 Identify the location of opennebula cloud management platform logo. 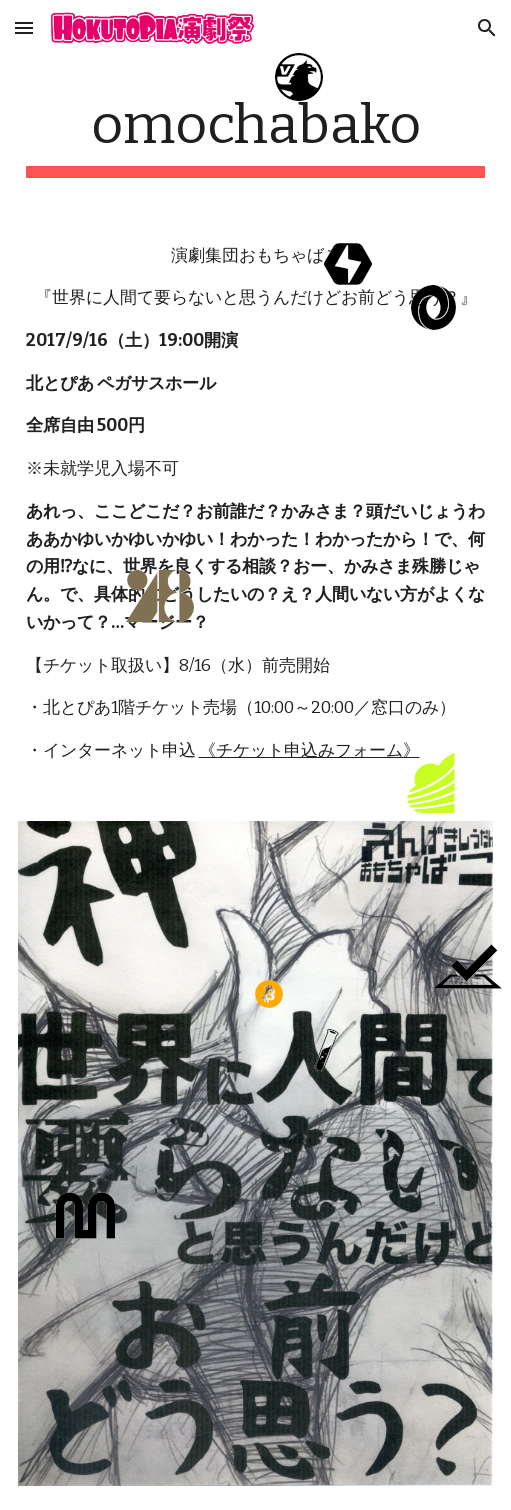
(431, 783).